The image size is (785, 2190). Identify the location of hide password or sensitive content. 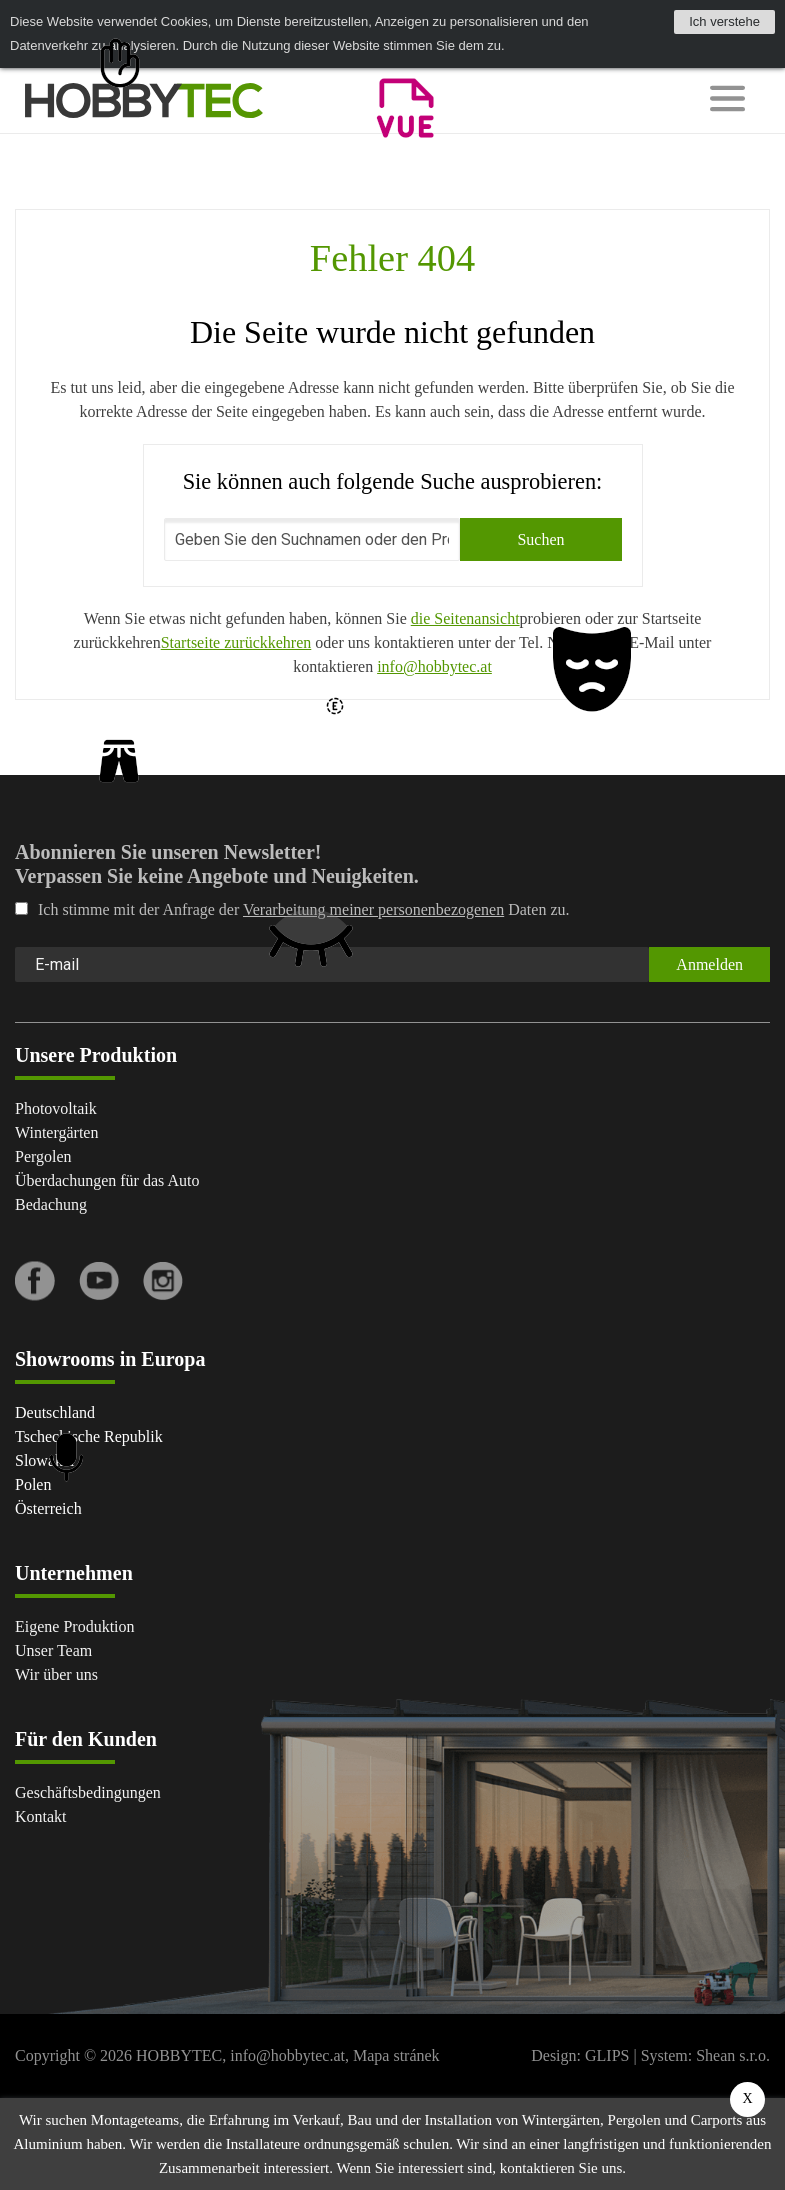
(311, 938).